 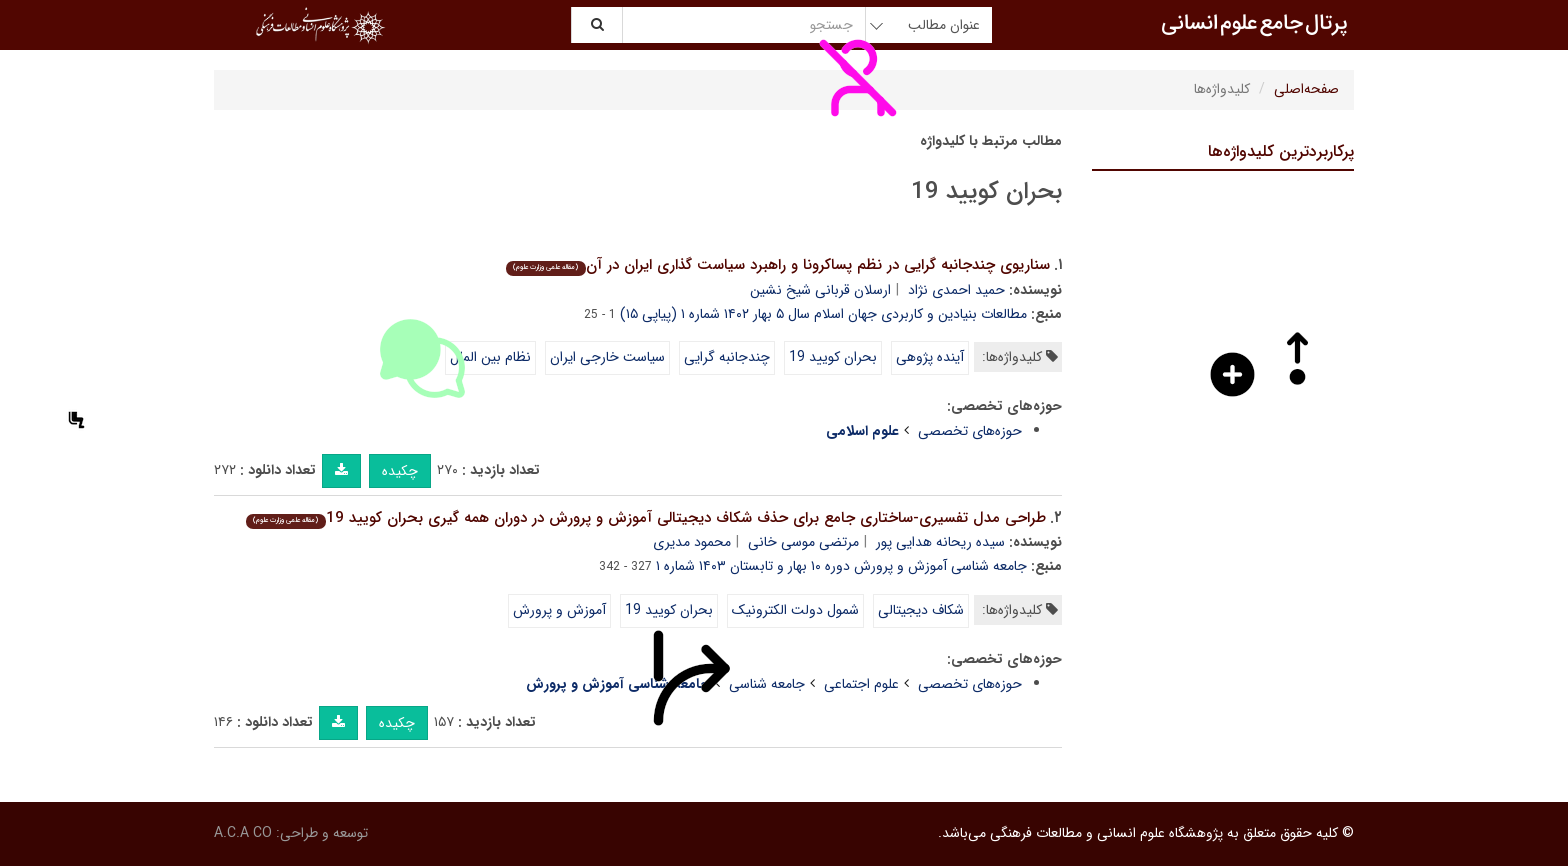 I want to click on move item up in a list, so click(x=1297, y=358).